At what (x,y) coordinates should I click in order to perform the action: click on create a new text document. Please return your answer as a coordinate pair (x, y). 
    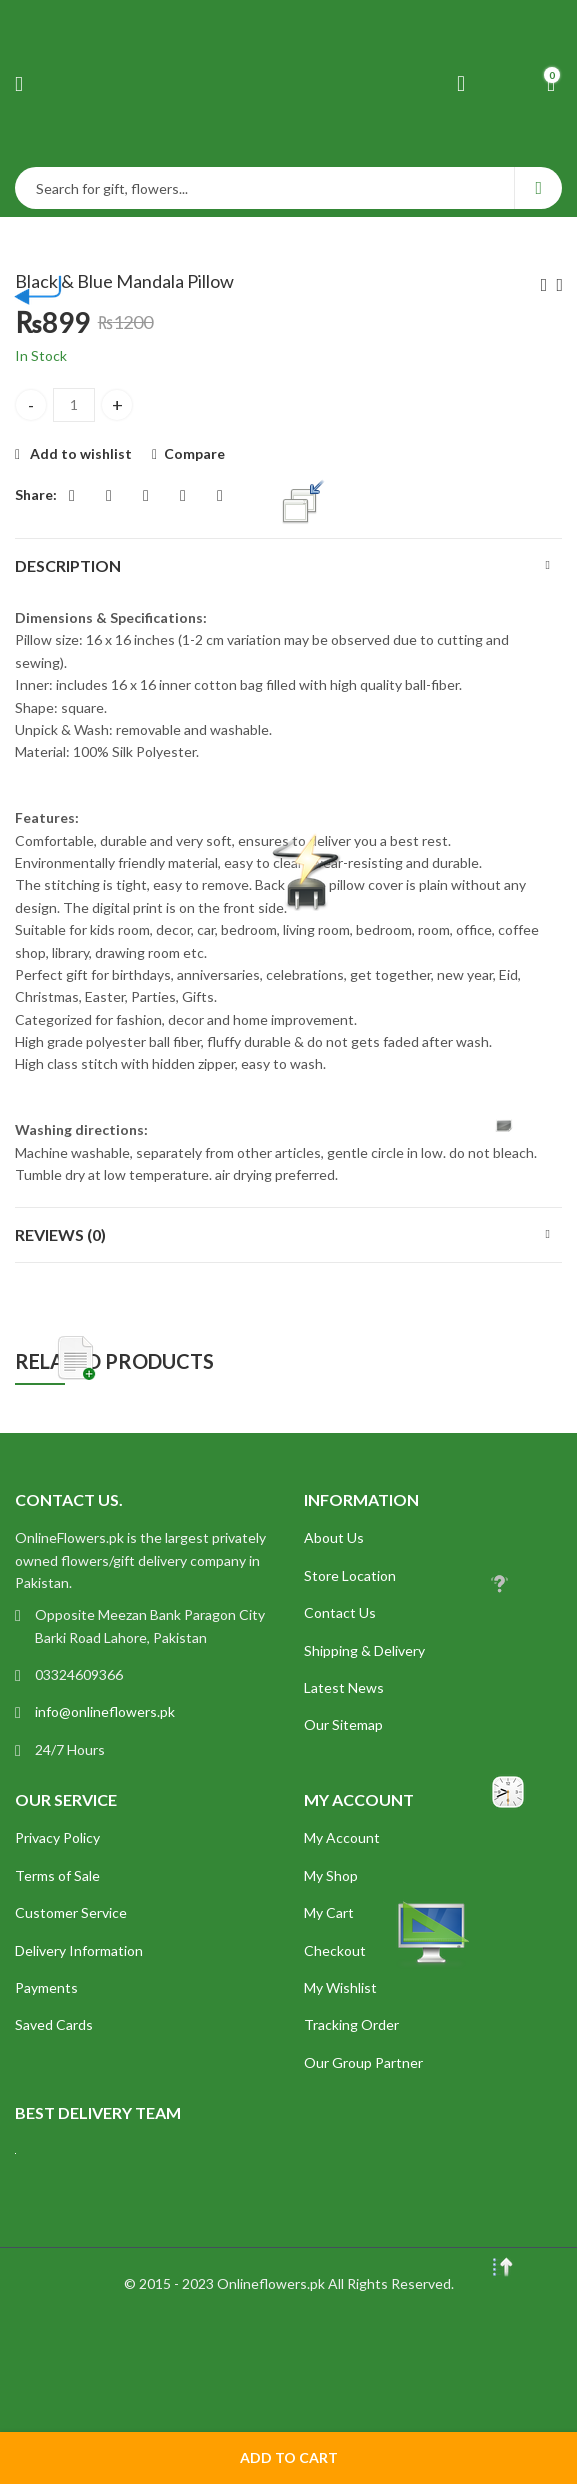
    Looking at the image, I should click on (75, 1357).